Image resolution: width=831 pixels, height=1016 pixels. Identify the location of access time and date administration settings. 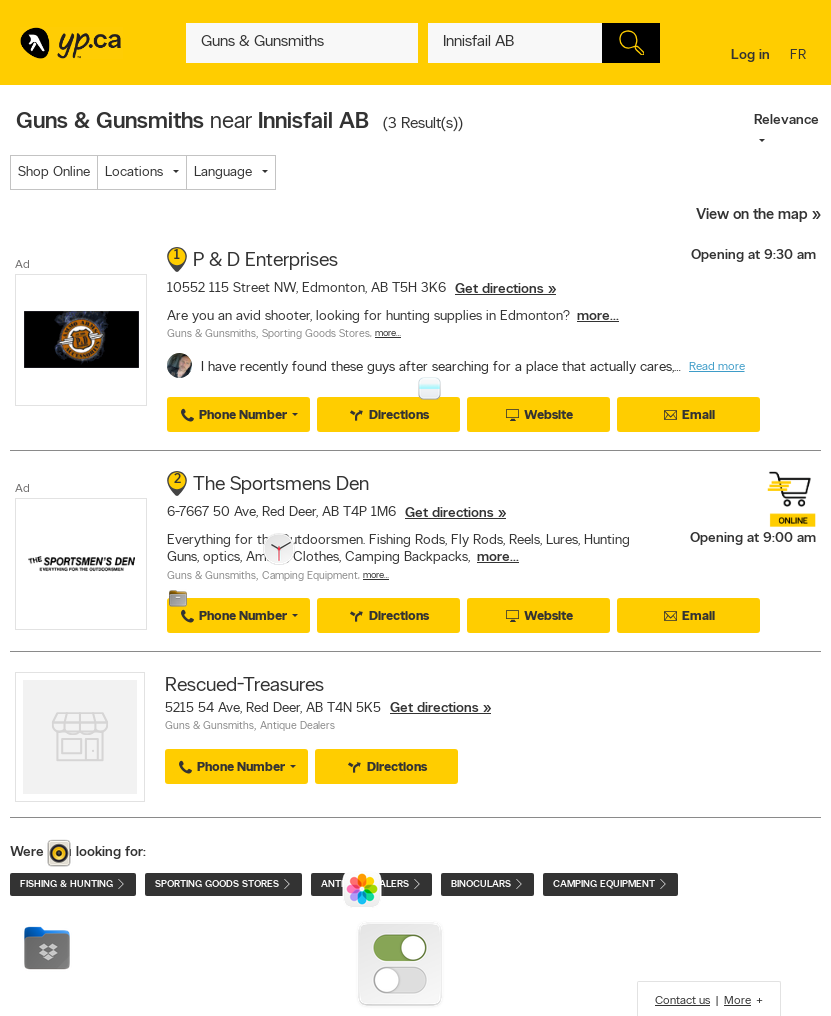
(279, 549).